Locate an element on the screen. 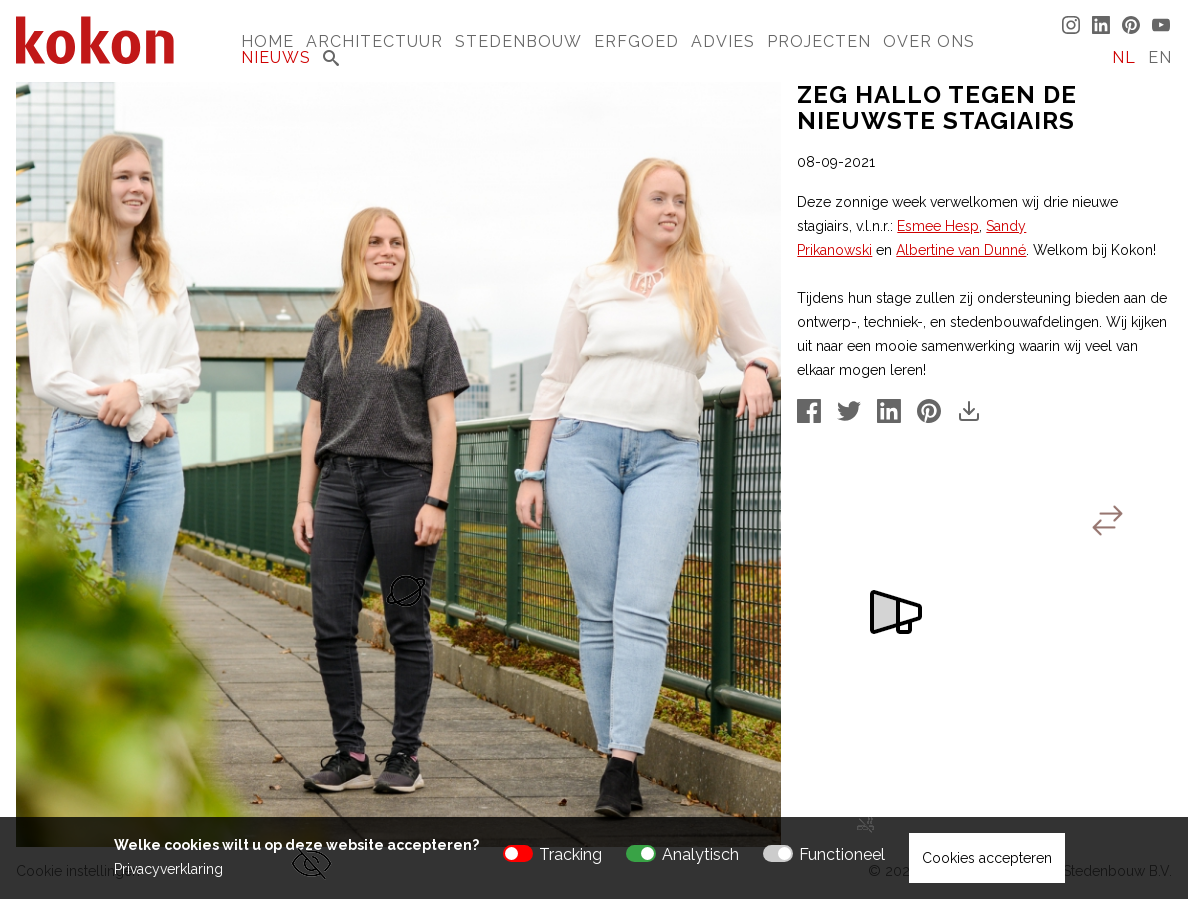 The image size is (1188, 899). make an announcement or broadcast is located at coordinates (894, 614).